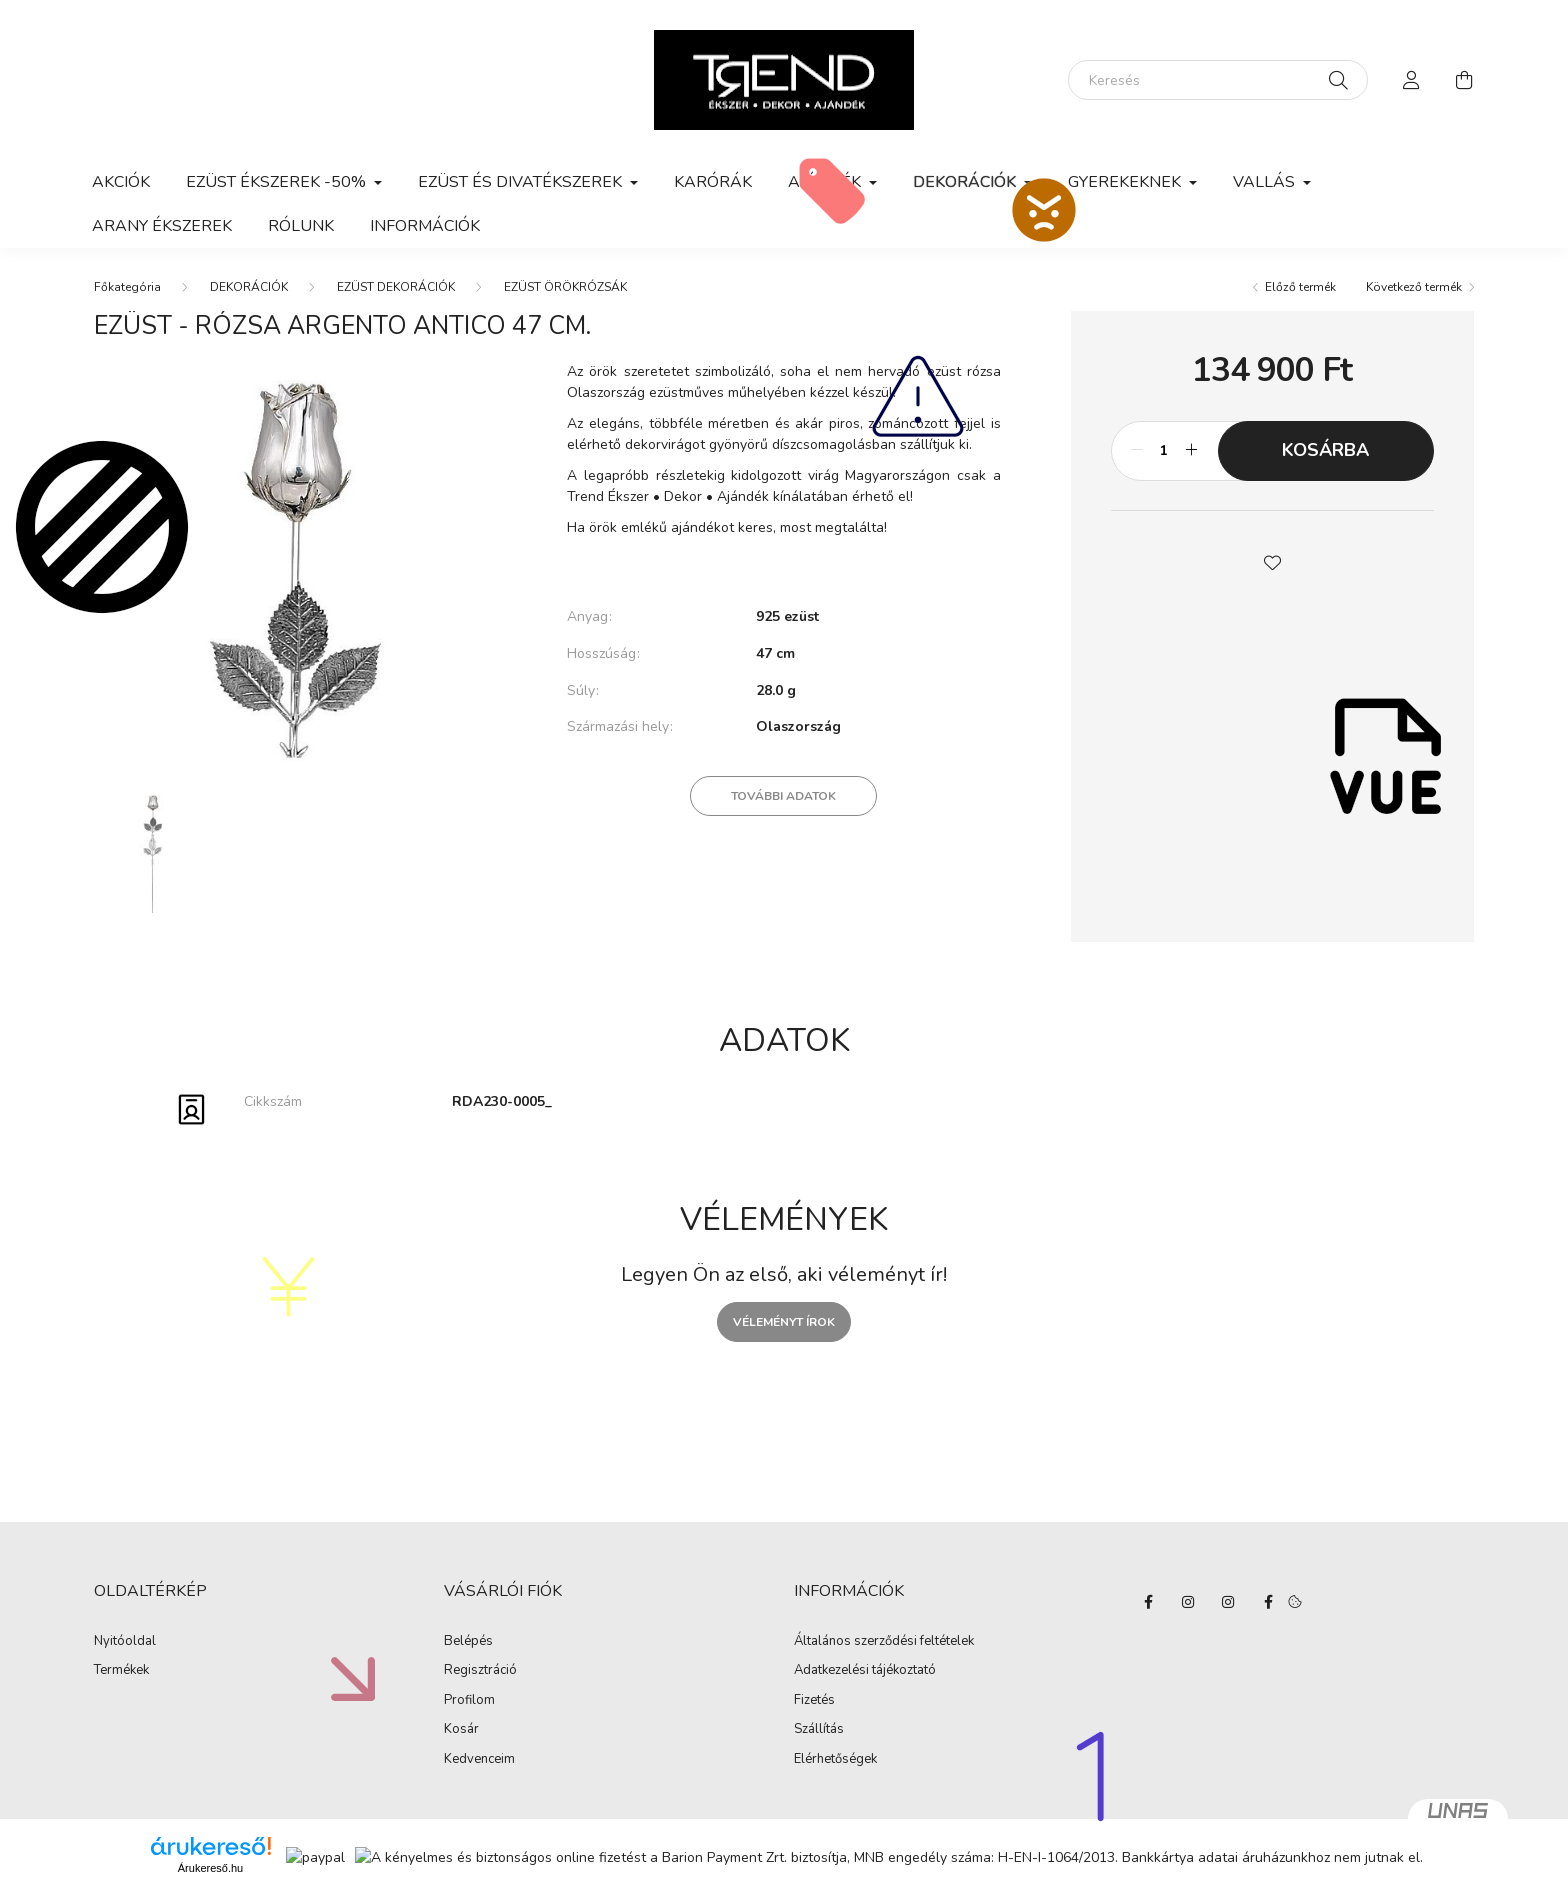  I want to click on indicates first place or top ranking, so click(1096, 1776).